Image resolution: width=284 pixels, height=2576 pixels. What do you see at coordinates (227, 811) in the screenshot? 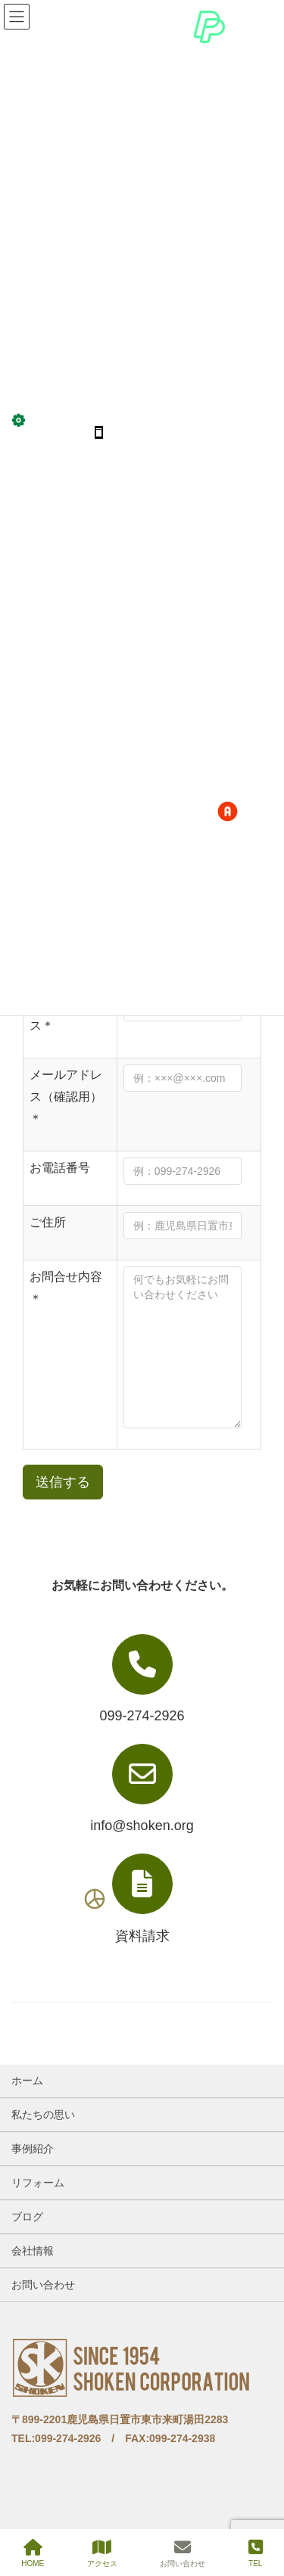
I see `select option A in a multiple choice interface` at bounding box center [227, 811].